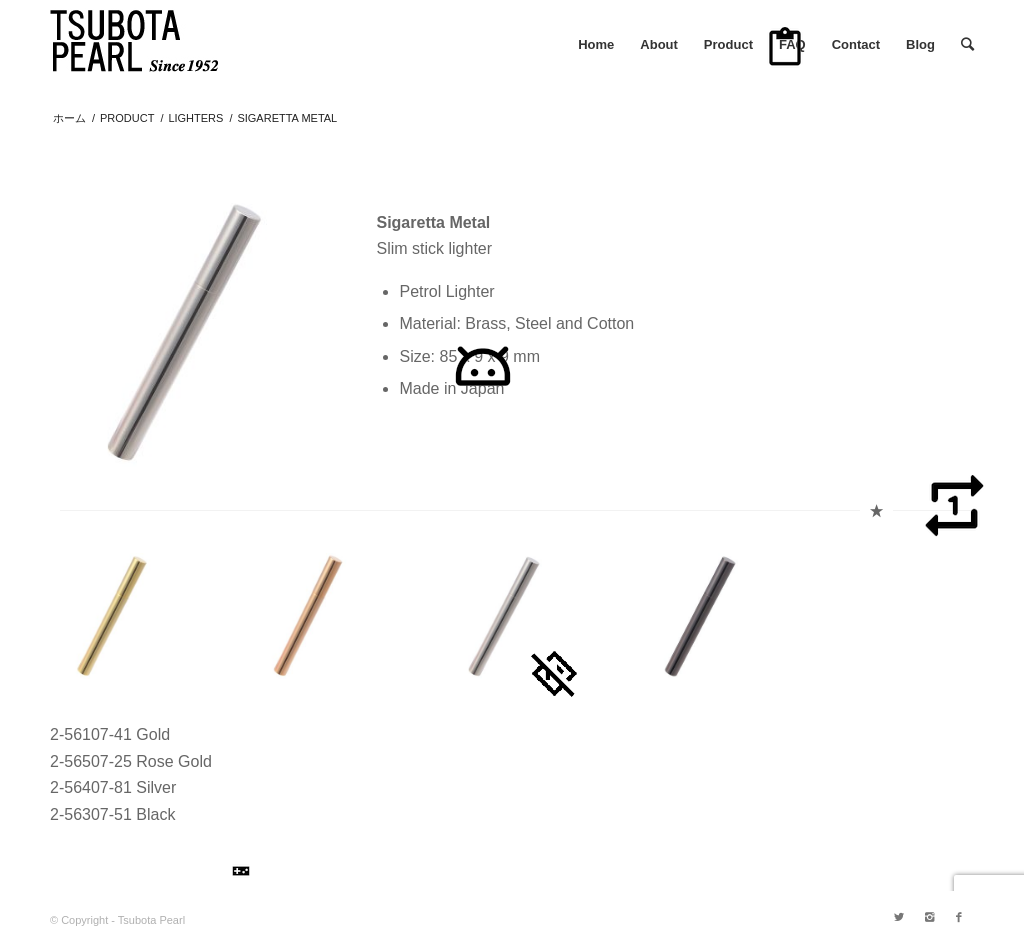 This screenshot has width=1024, height=949. What do you see at coordinates (554, 673) in the screenshot?
I see `disable navigation or directions` at bounding box center [554, 673].